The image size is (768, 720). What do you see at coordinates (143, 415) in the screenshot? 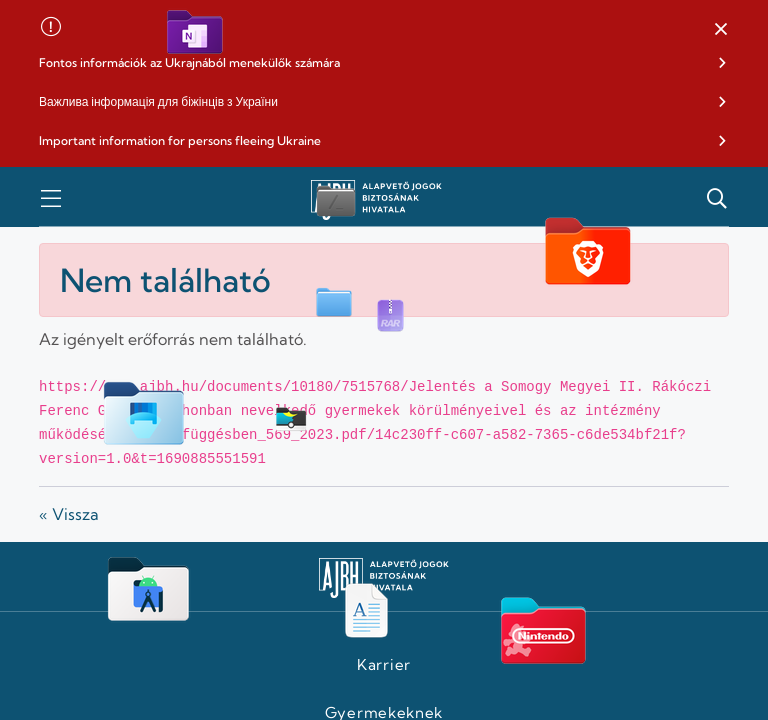
I see `open microsoft warehouse management files` at bounding box center [143, 415].